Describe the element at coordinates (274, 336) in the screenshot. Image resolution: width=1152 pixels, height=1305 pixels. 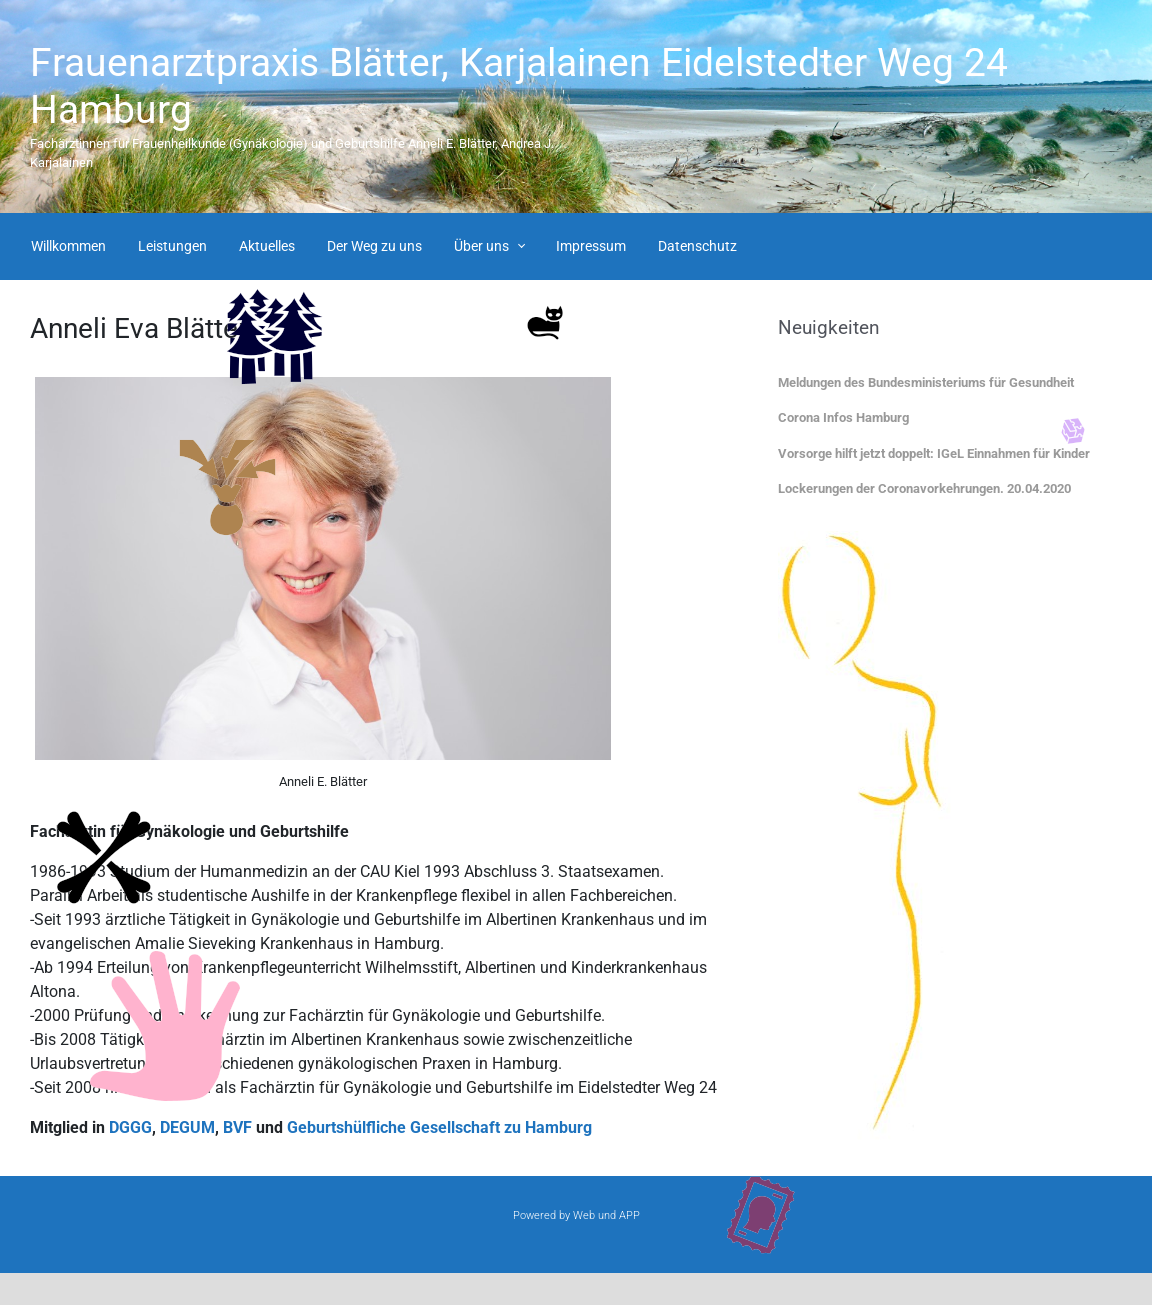
I see `explore forest or woodland area in game` at that location.